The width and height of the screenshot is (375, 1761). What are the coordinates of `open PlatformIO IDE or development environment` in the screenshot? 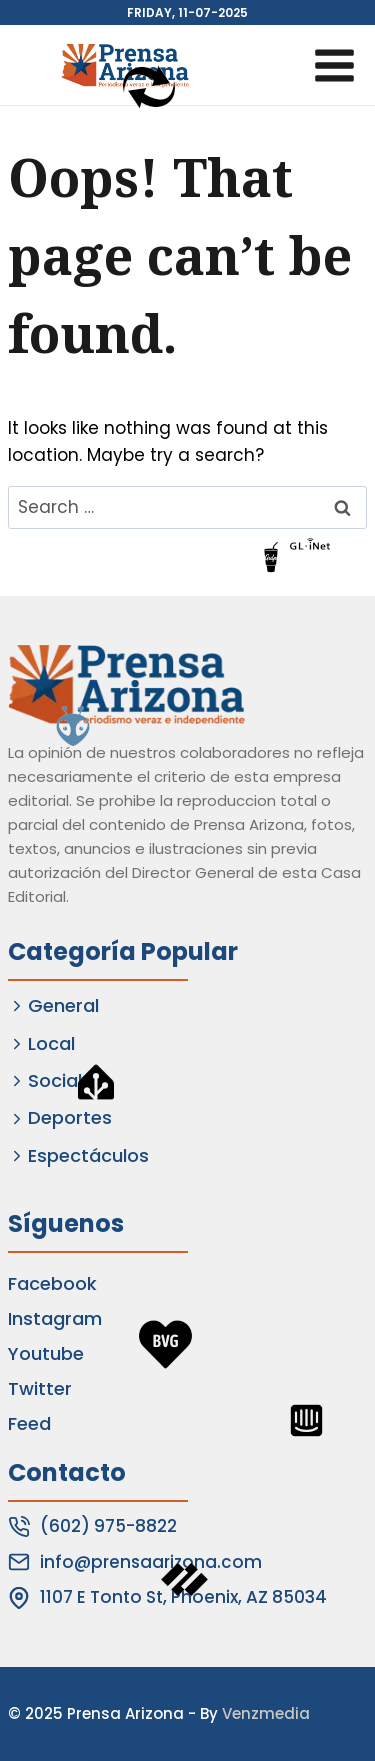 It's located at (73, 726).